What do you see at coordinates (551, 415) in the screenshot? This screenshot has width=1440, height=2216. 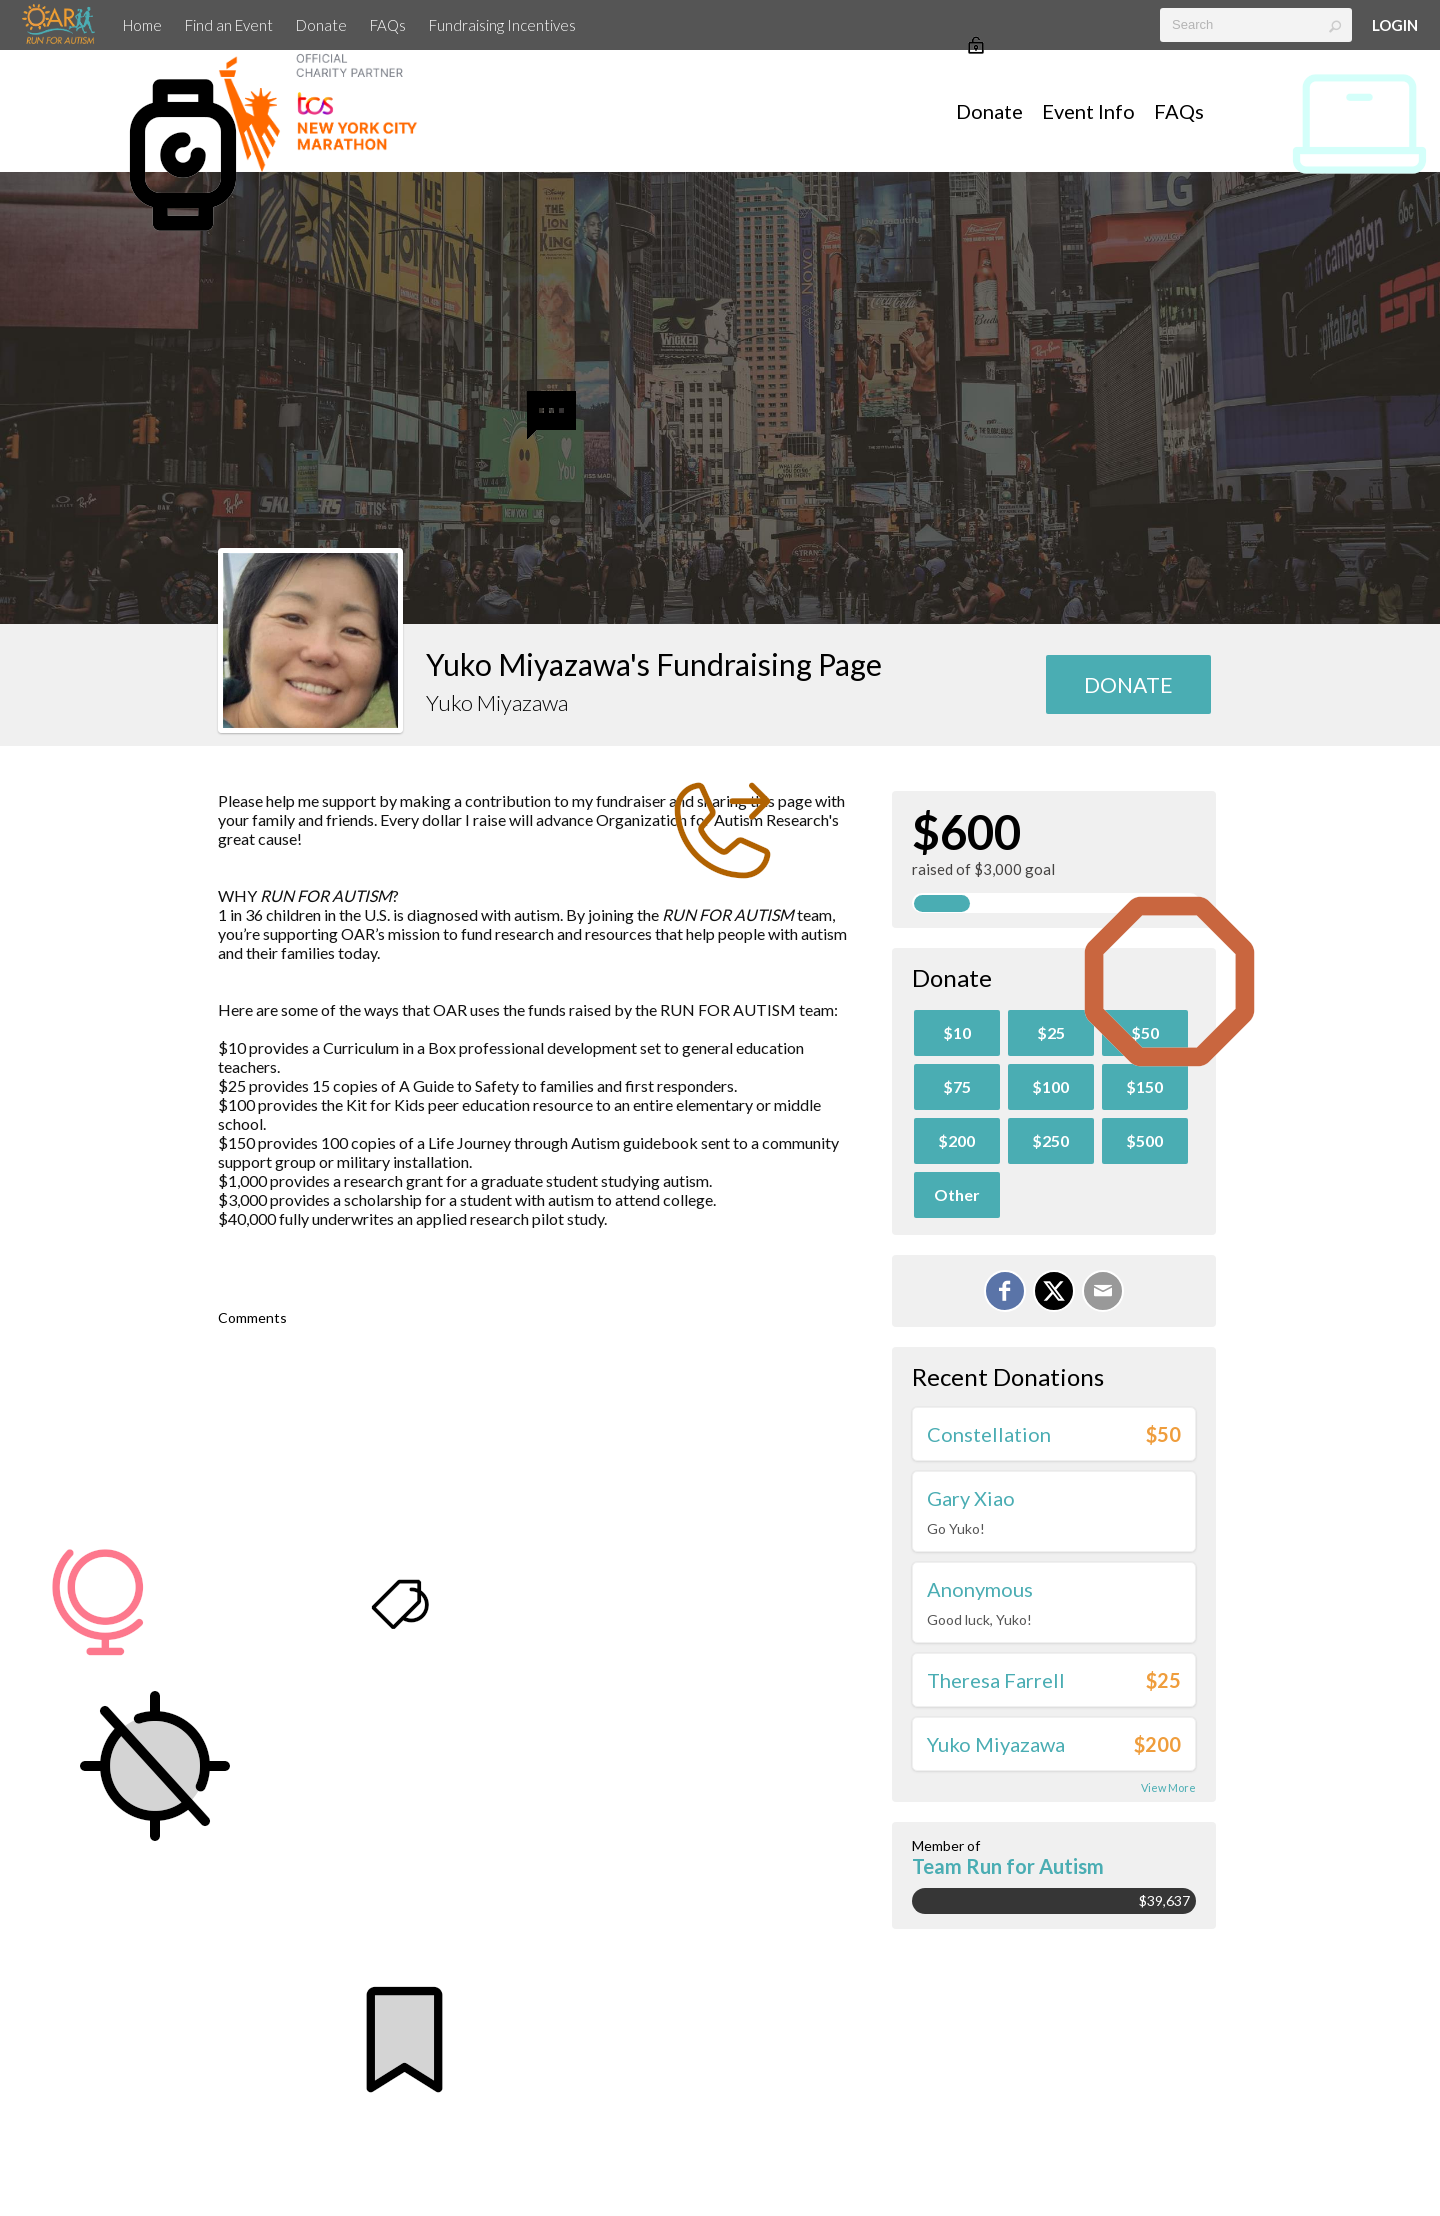 I see `view text messages` at bounding box center [551, 415].